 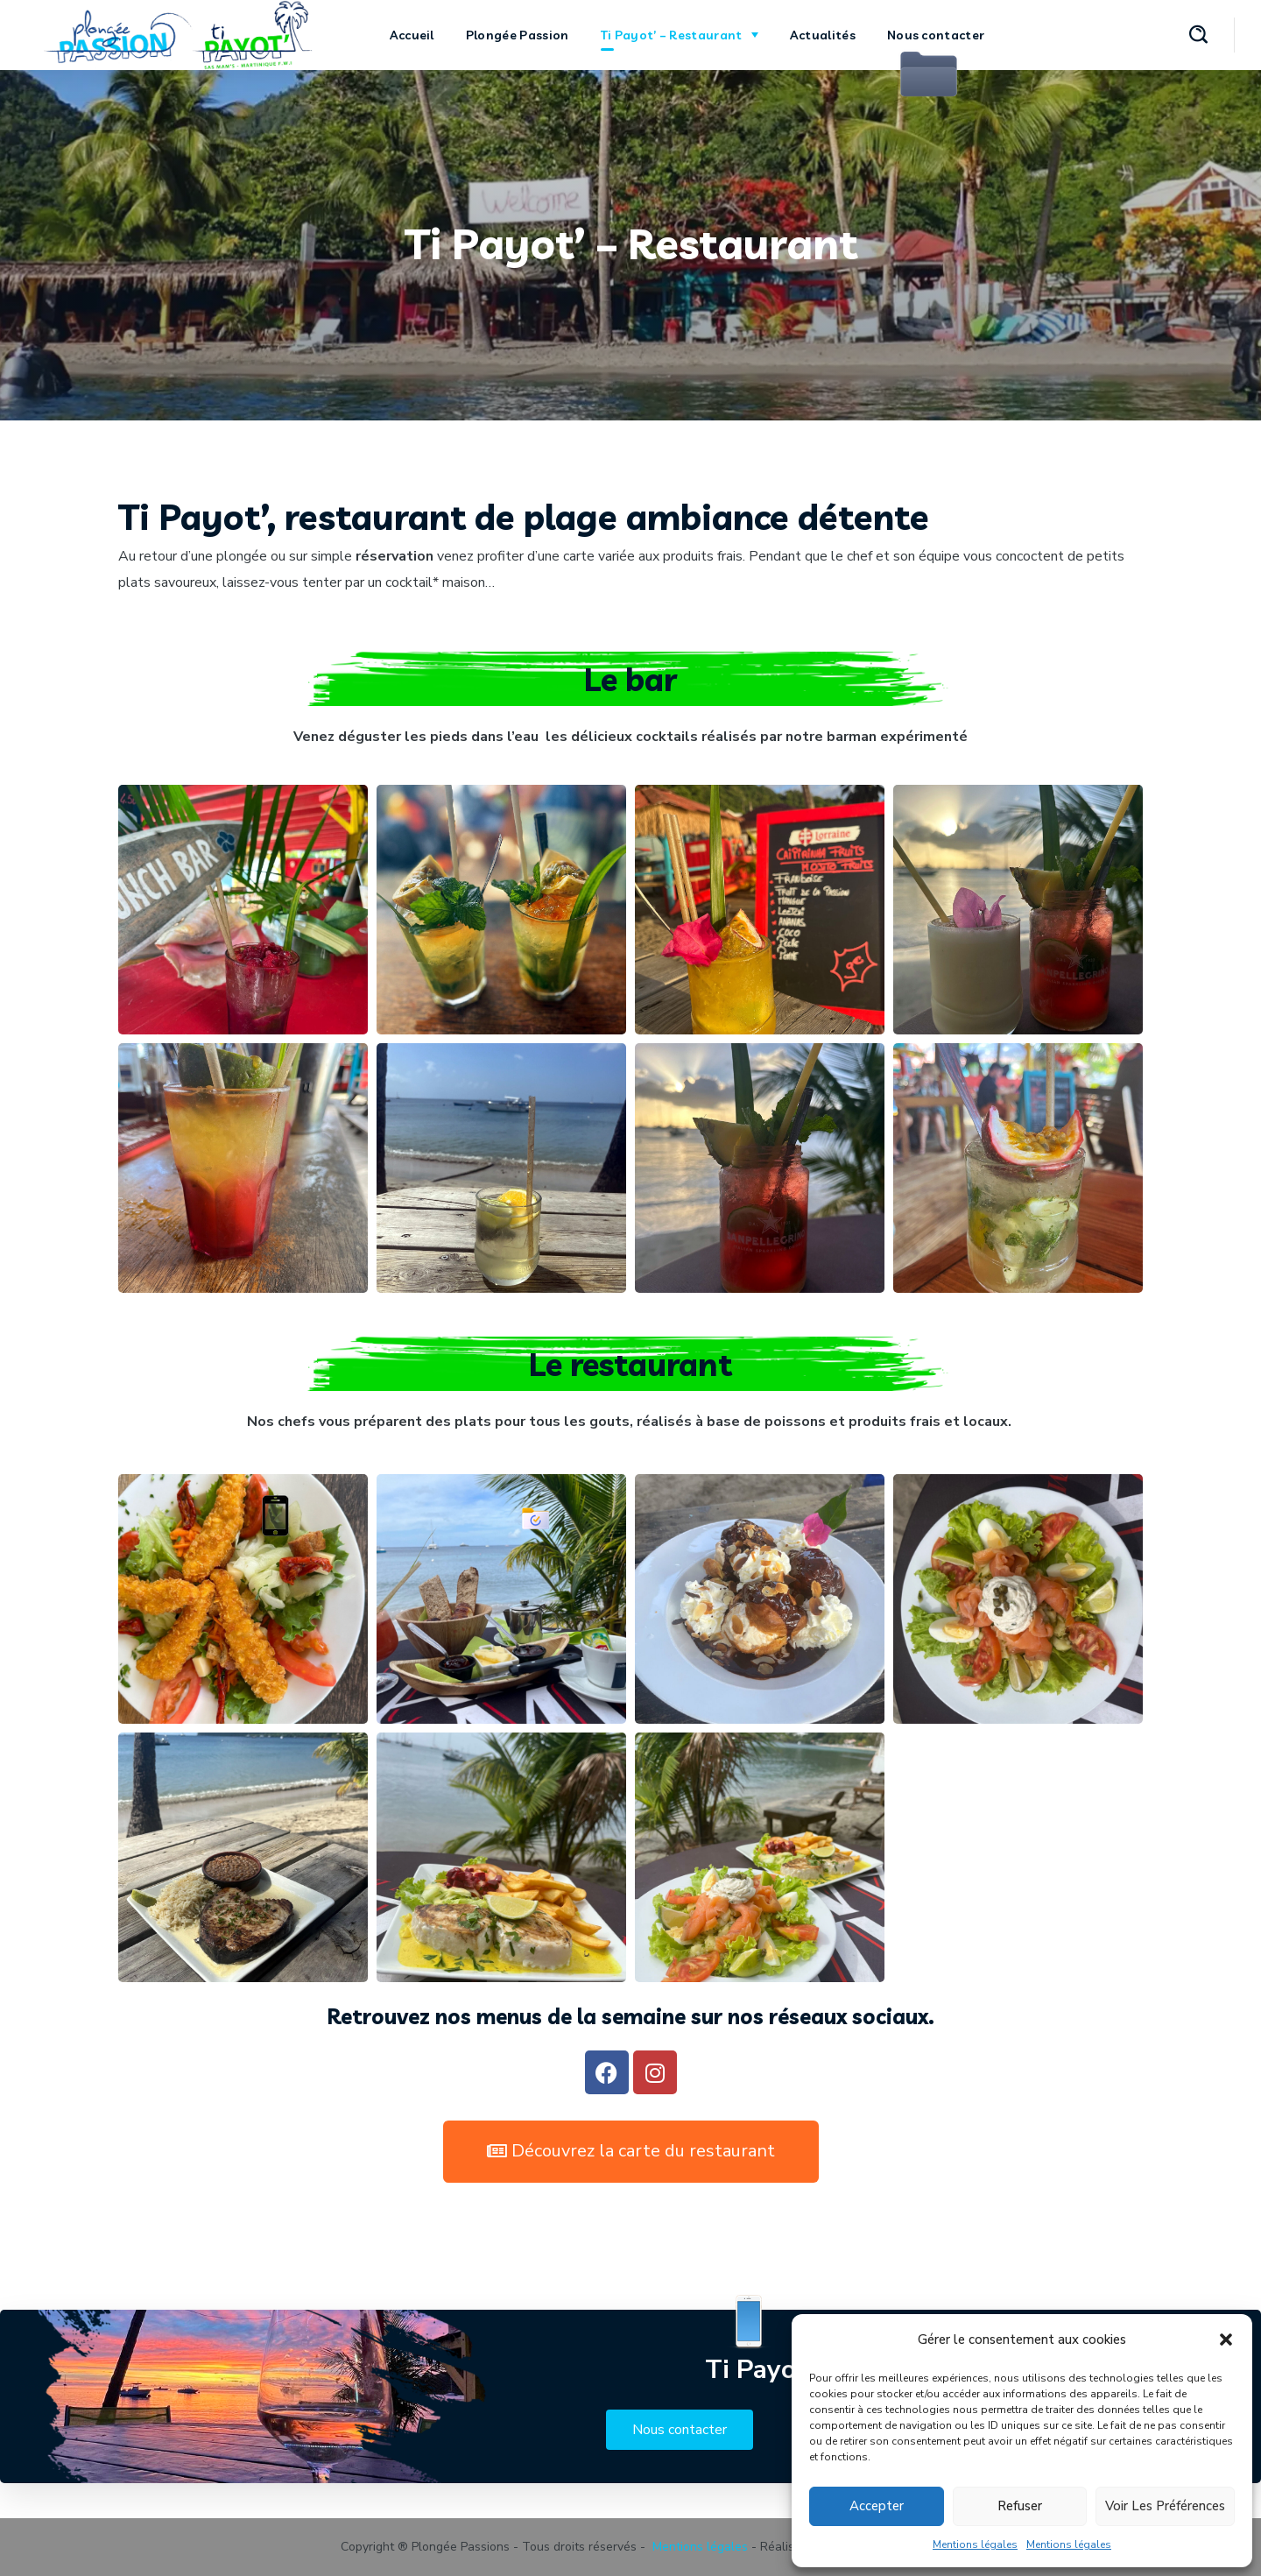 I want to click on iPhone 7 Plus device connected, so click(x=749, y=2322).